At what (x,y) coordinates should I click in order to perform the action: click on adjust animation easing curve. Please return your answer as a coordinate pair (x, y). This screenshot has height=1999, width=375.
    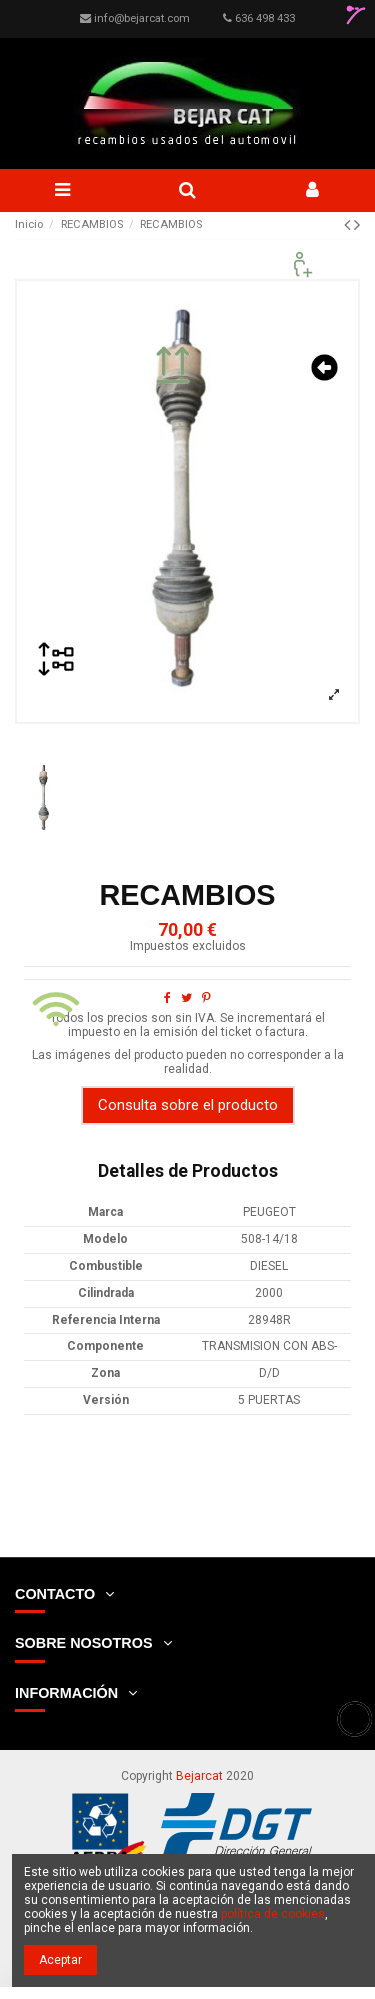
    Looking at the image, I should click on (356, 15).